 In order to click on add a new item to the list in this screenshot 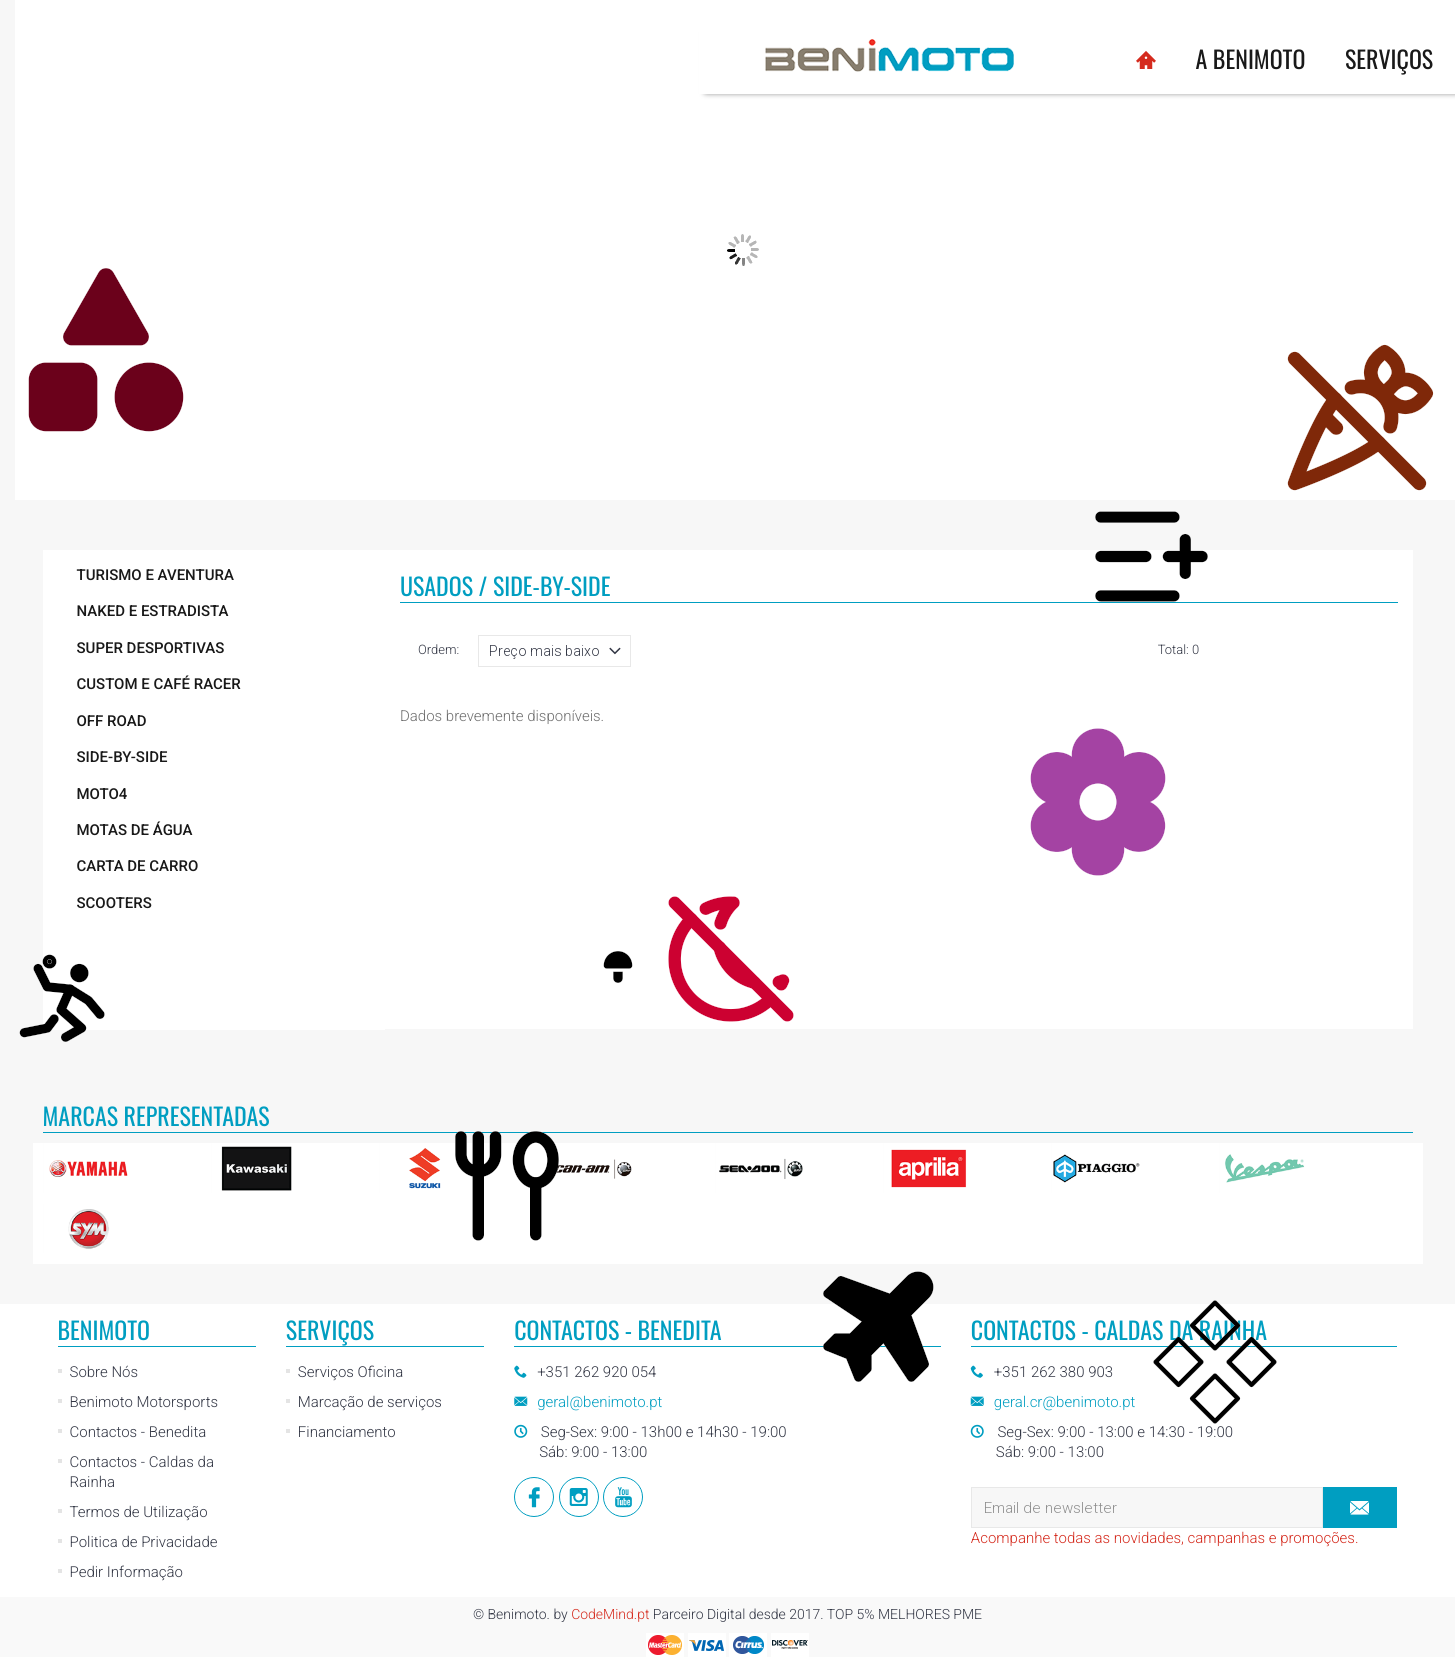, I will do `click(1151, 556)`.